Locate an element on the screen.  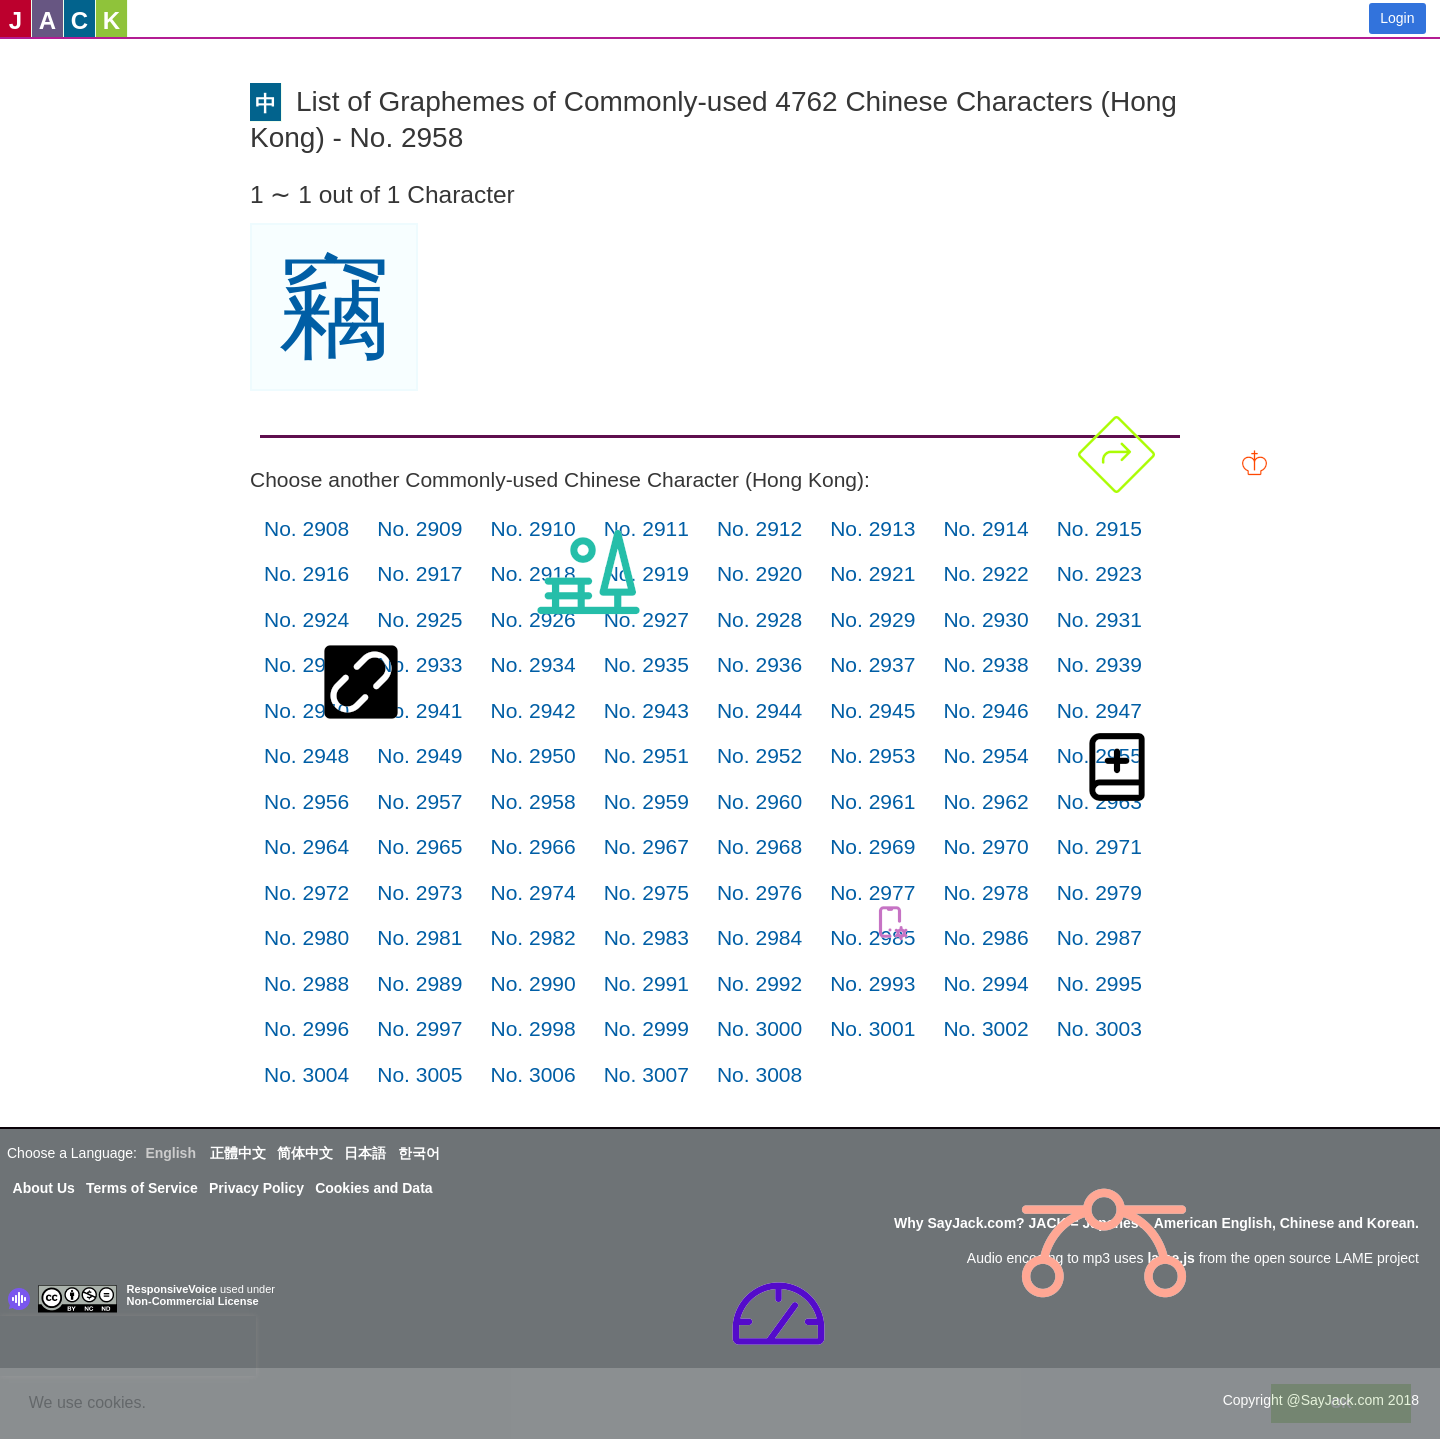
view nearby parks or green spaces is located at coordinates (588, 577).